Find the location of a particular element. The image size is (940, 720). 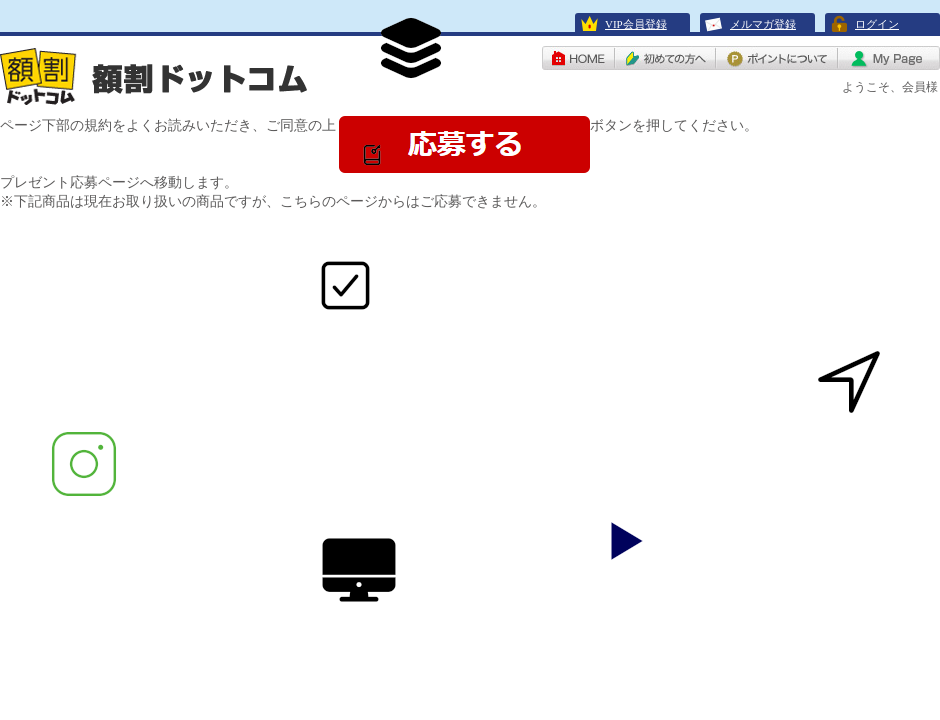

view or manage layers is located at coordinates (411, 48).